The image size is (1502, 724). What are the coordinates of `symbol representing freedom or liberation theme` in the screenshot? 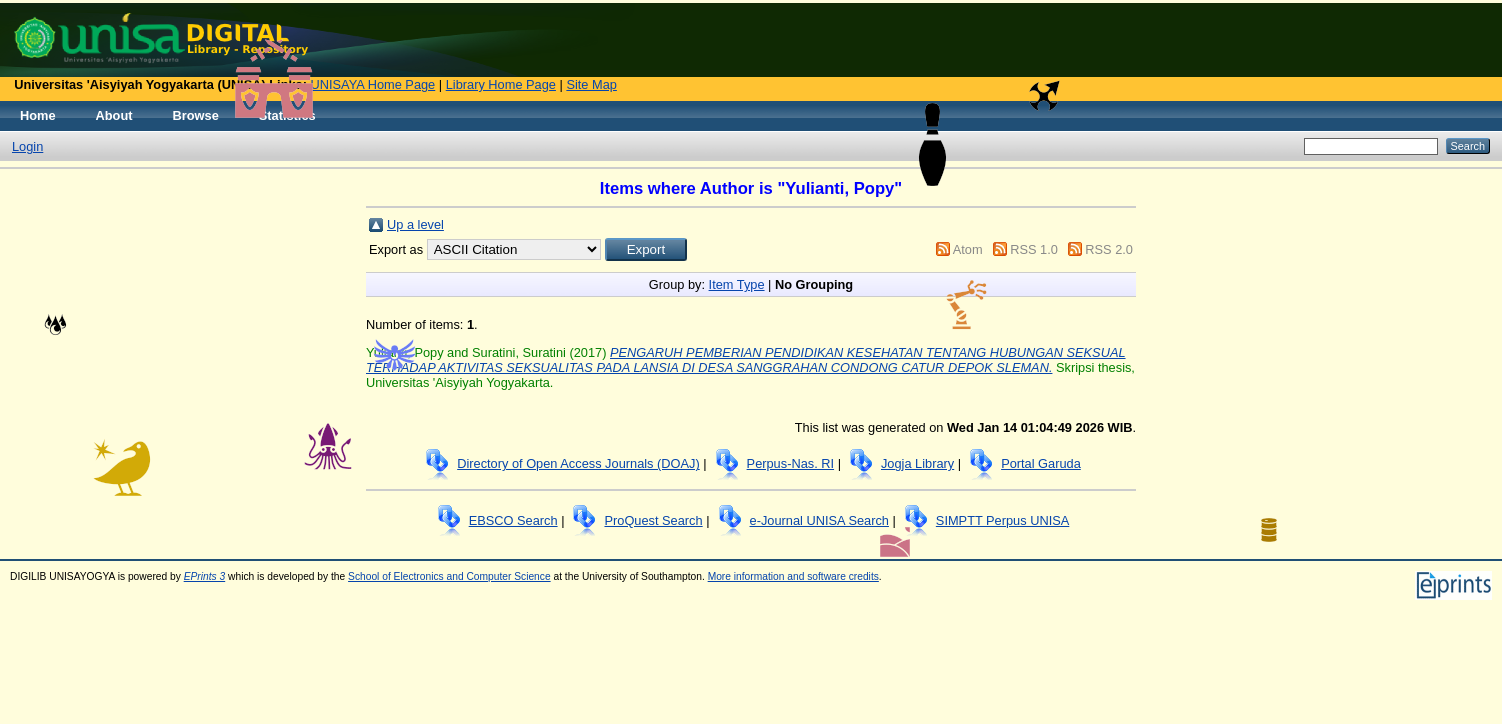 It's located at (394, 355).